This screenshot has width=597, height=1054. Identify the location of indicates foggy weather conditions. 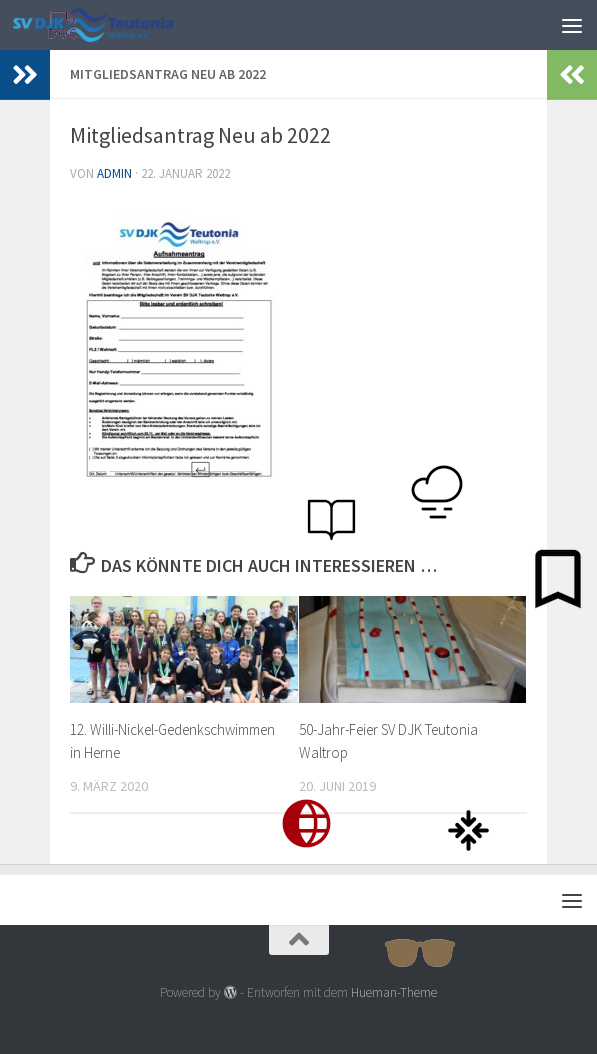
(437, 491).